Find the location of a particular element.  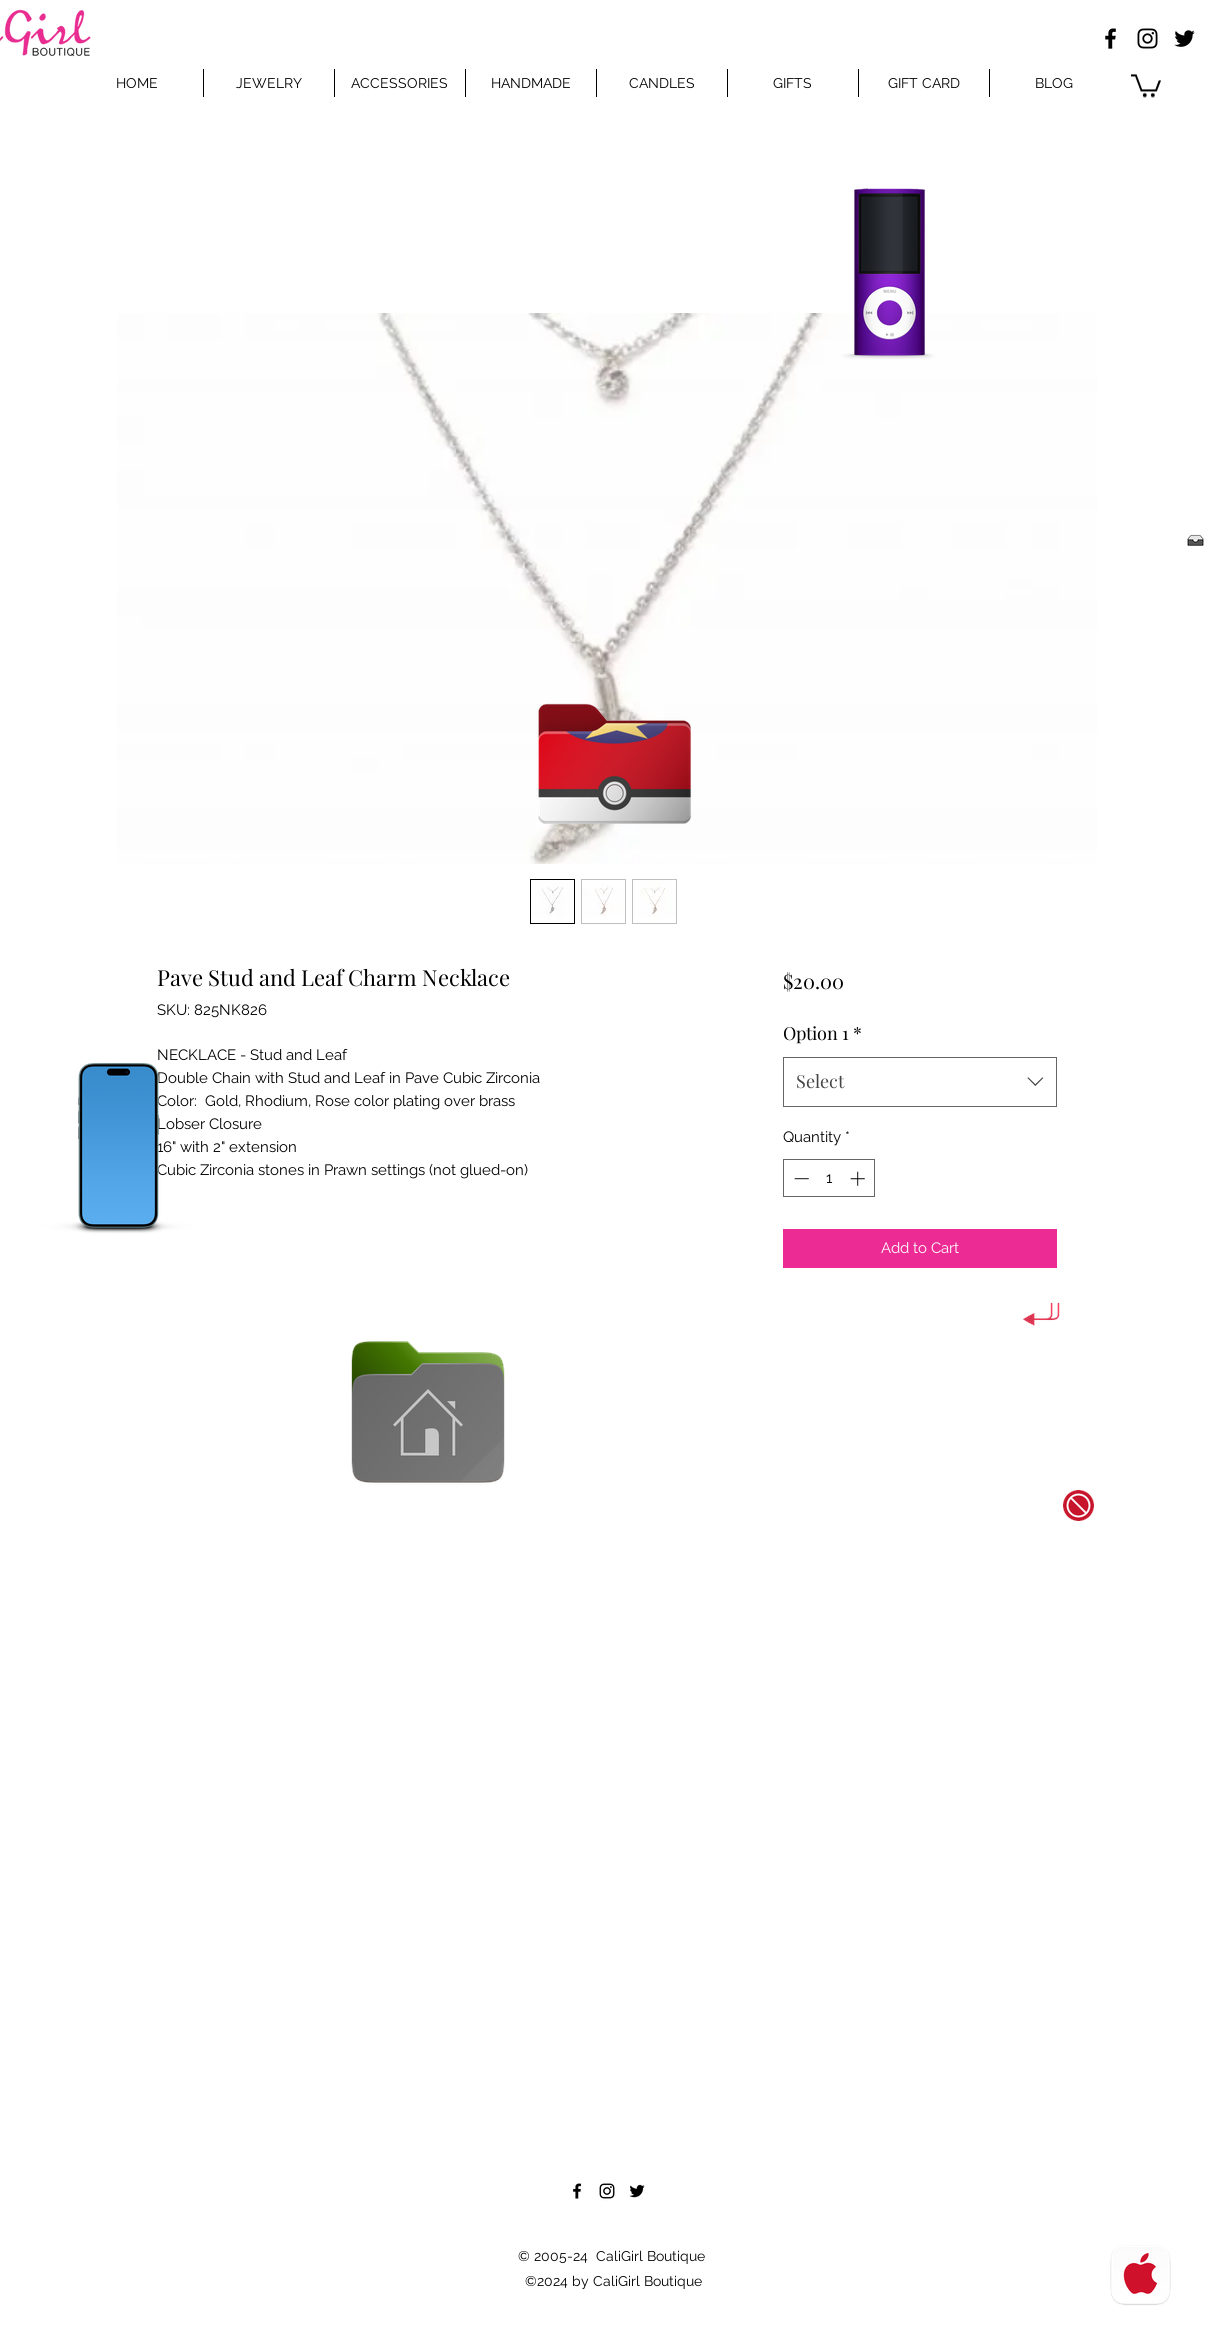

indicates a connected iPhone device is located at coordinates (118, 1148).